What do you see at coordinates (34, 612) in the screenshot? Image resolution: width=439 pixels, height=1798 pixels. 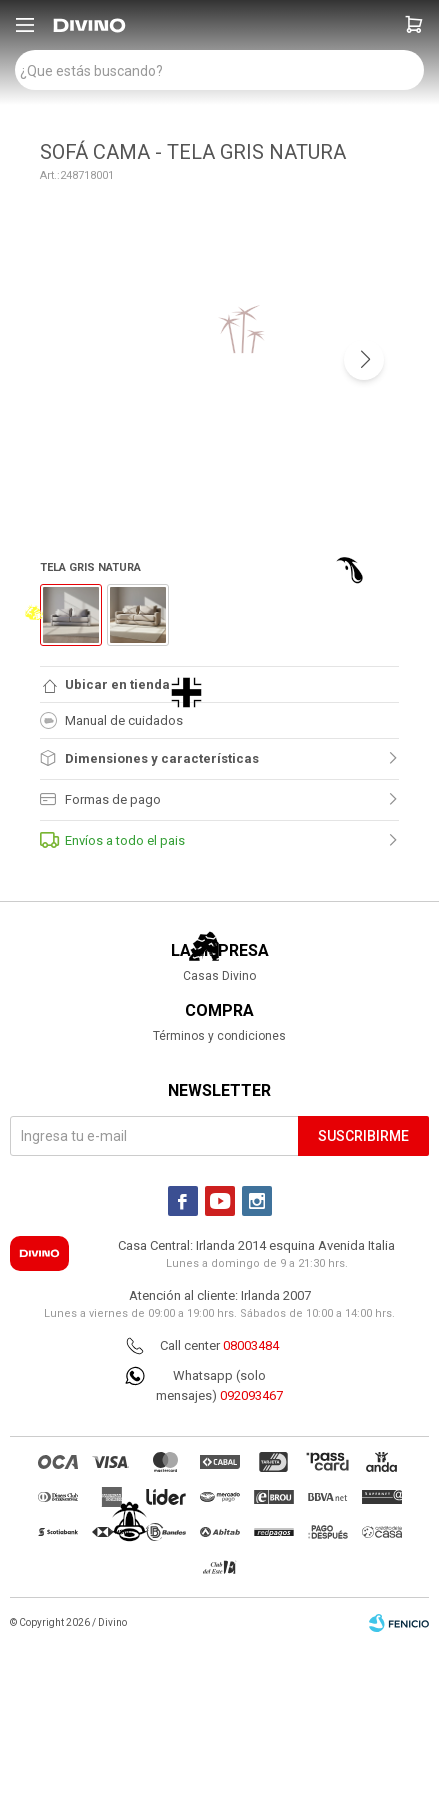 I see `view burial site or ancient monument location` at bounding box center [34, 612].